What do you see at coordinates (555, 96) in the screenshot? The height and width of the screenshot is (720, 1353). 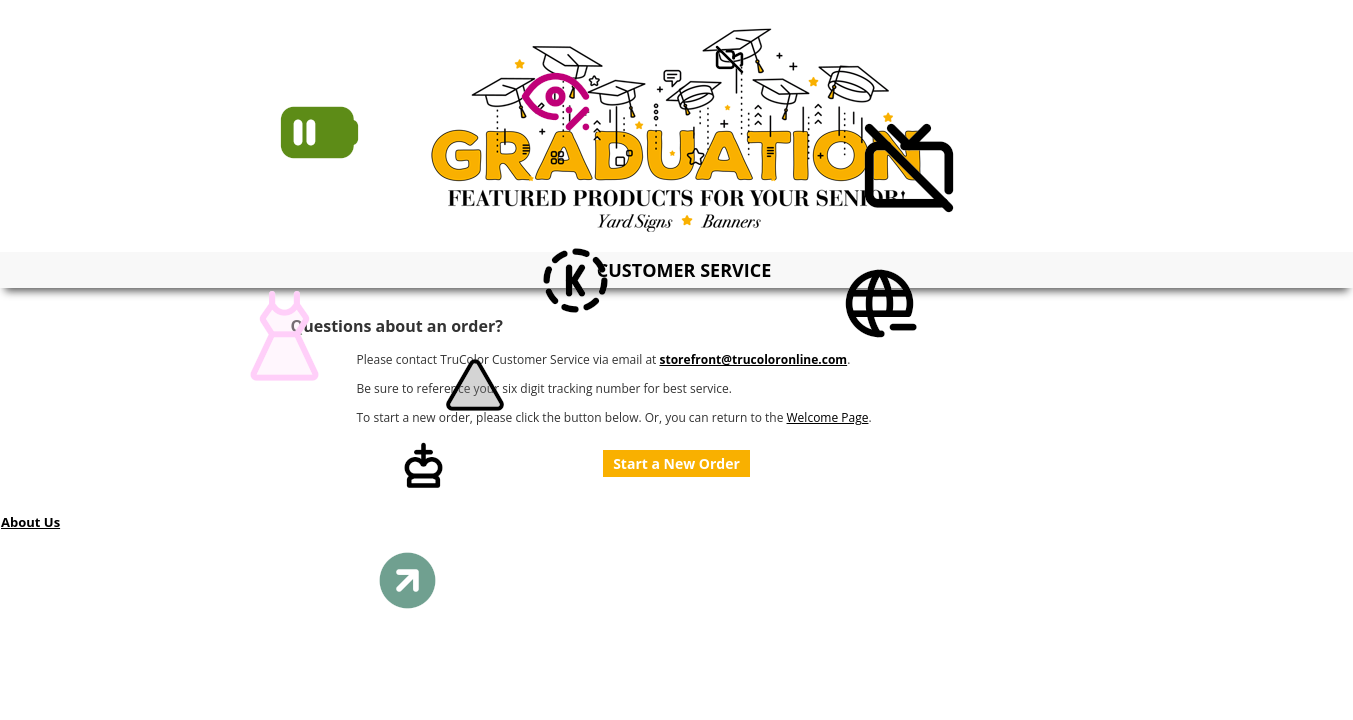 I see `view available discounts or promotions` at bounding box center [555, 96].